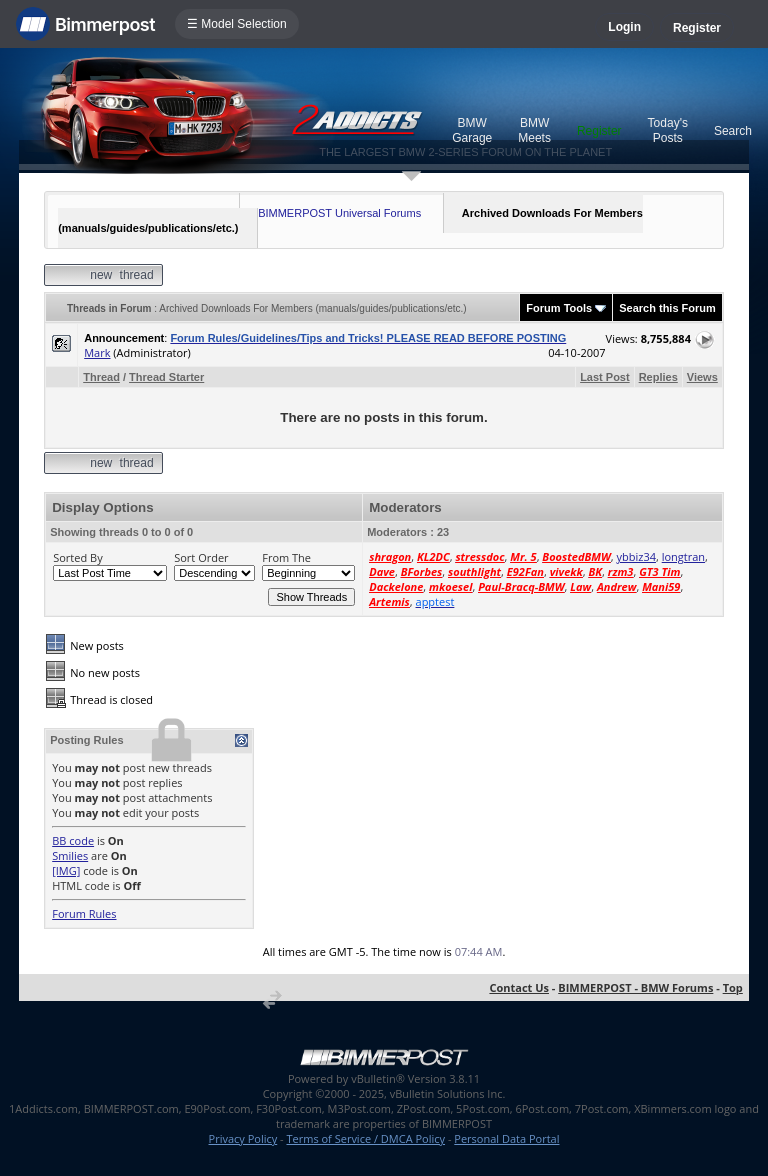  I want to click on indicates active data transmission on the network, so click(272, 999).